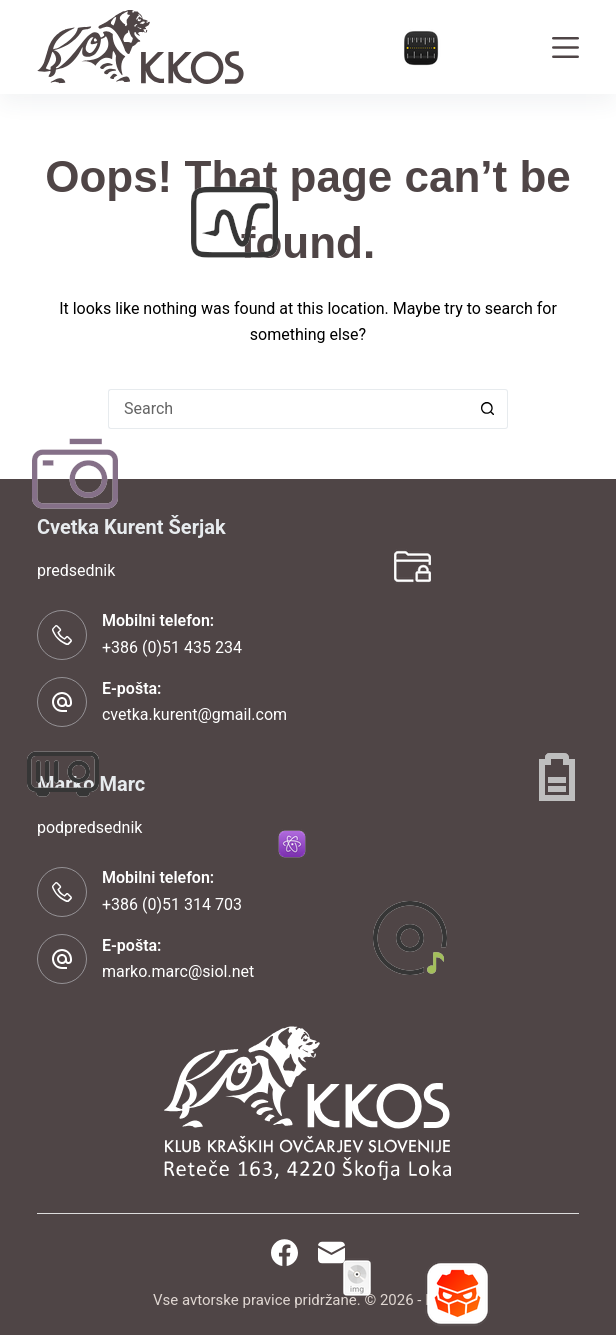  I want to click on audio CD or music disc, so click(410, 938).